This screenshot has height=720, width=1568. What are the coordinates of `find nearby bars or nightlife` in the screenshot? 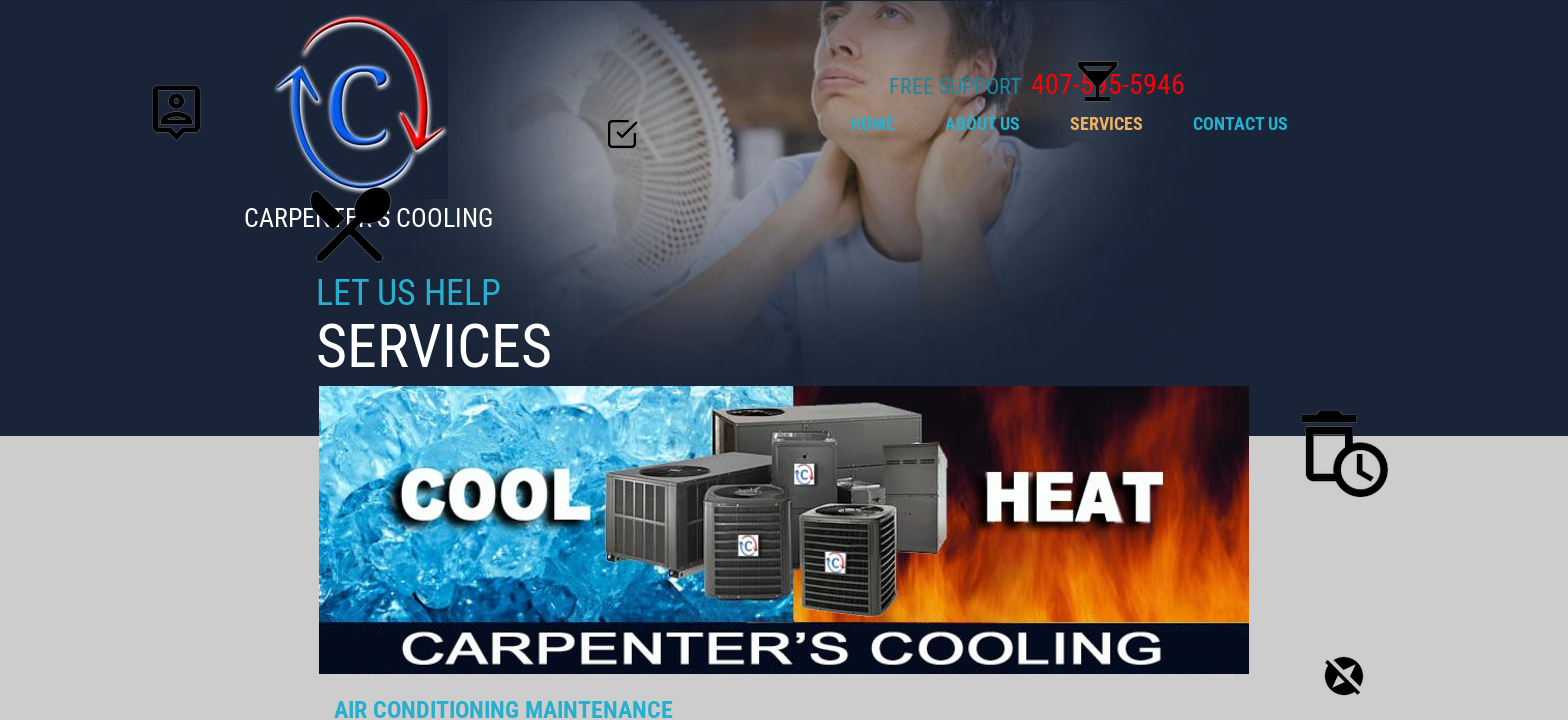 It's located at (1097, 81).